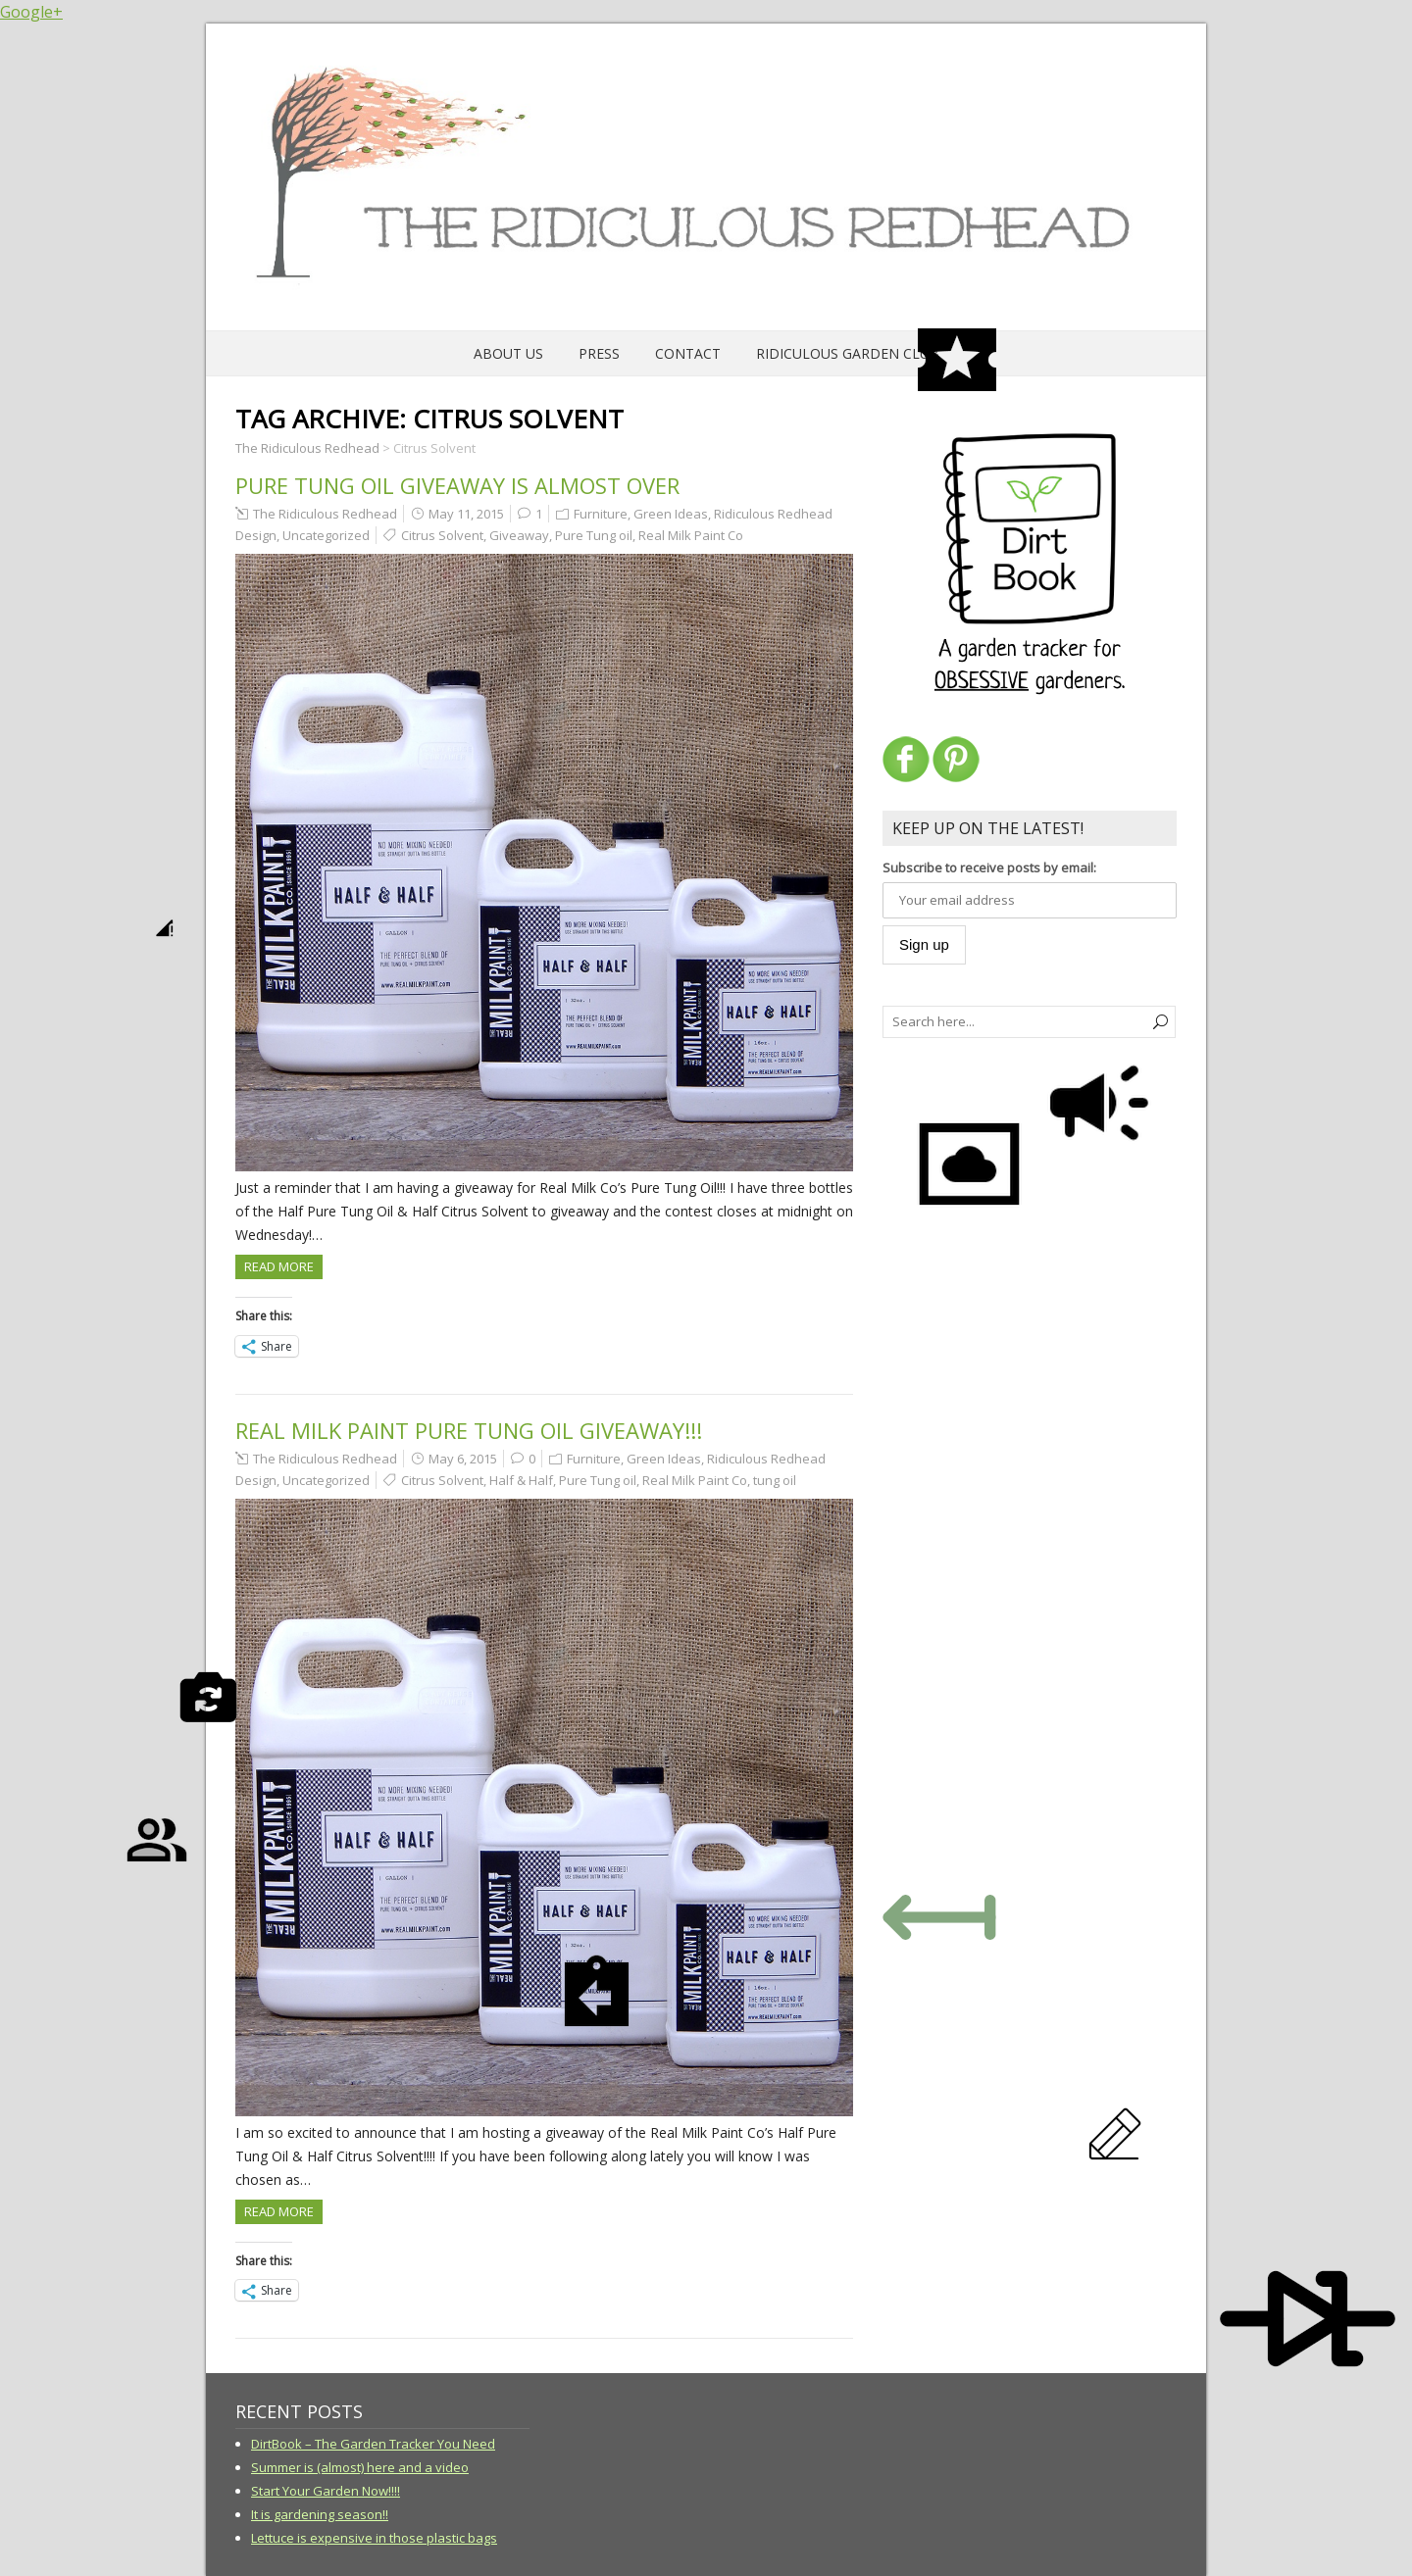 This screenshot has height=2576, width=1412. I want to click on view announcements or notifications, so click(1099, 1103).